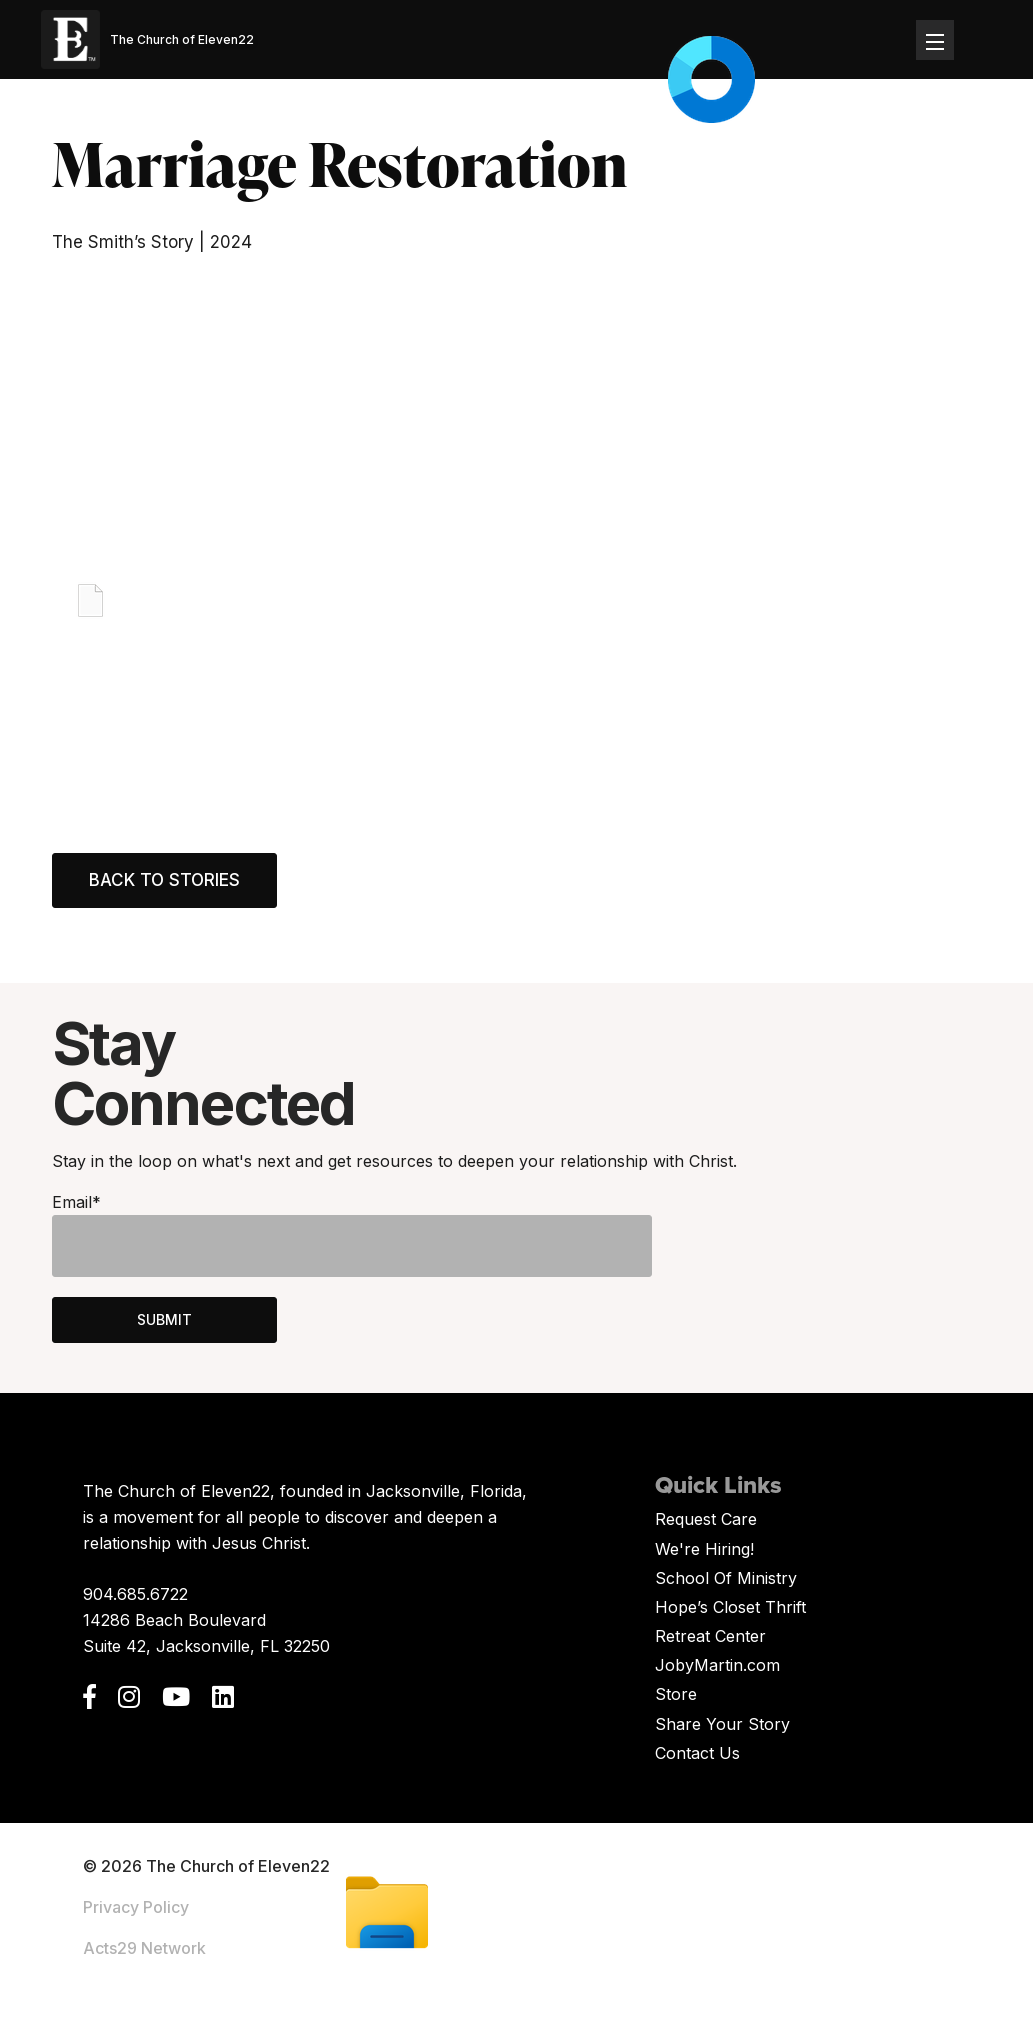 This screenshot has width=1033, height=2031. What do you see at coordinates (711, 79) in the screenshot?
I see `open productivity app` at bounding box center [711, 79].